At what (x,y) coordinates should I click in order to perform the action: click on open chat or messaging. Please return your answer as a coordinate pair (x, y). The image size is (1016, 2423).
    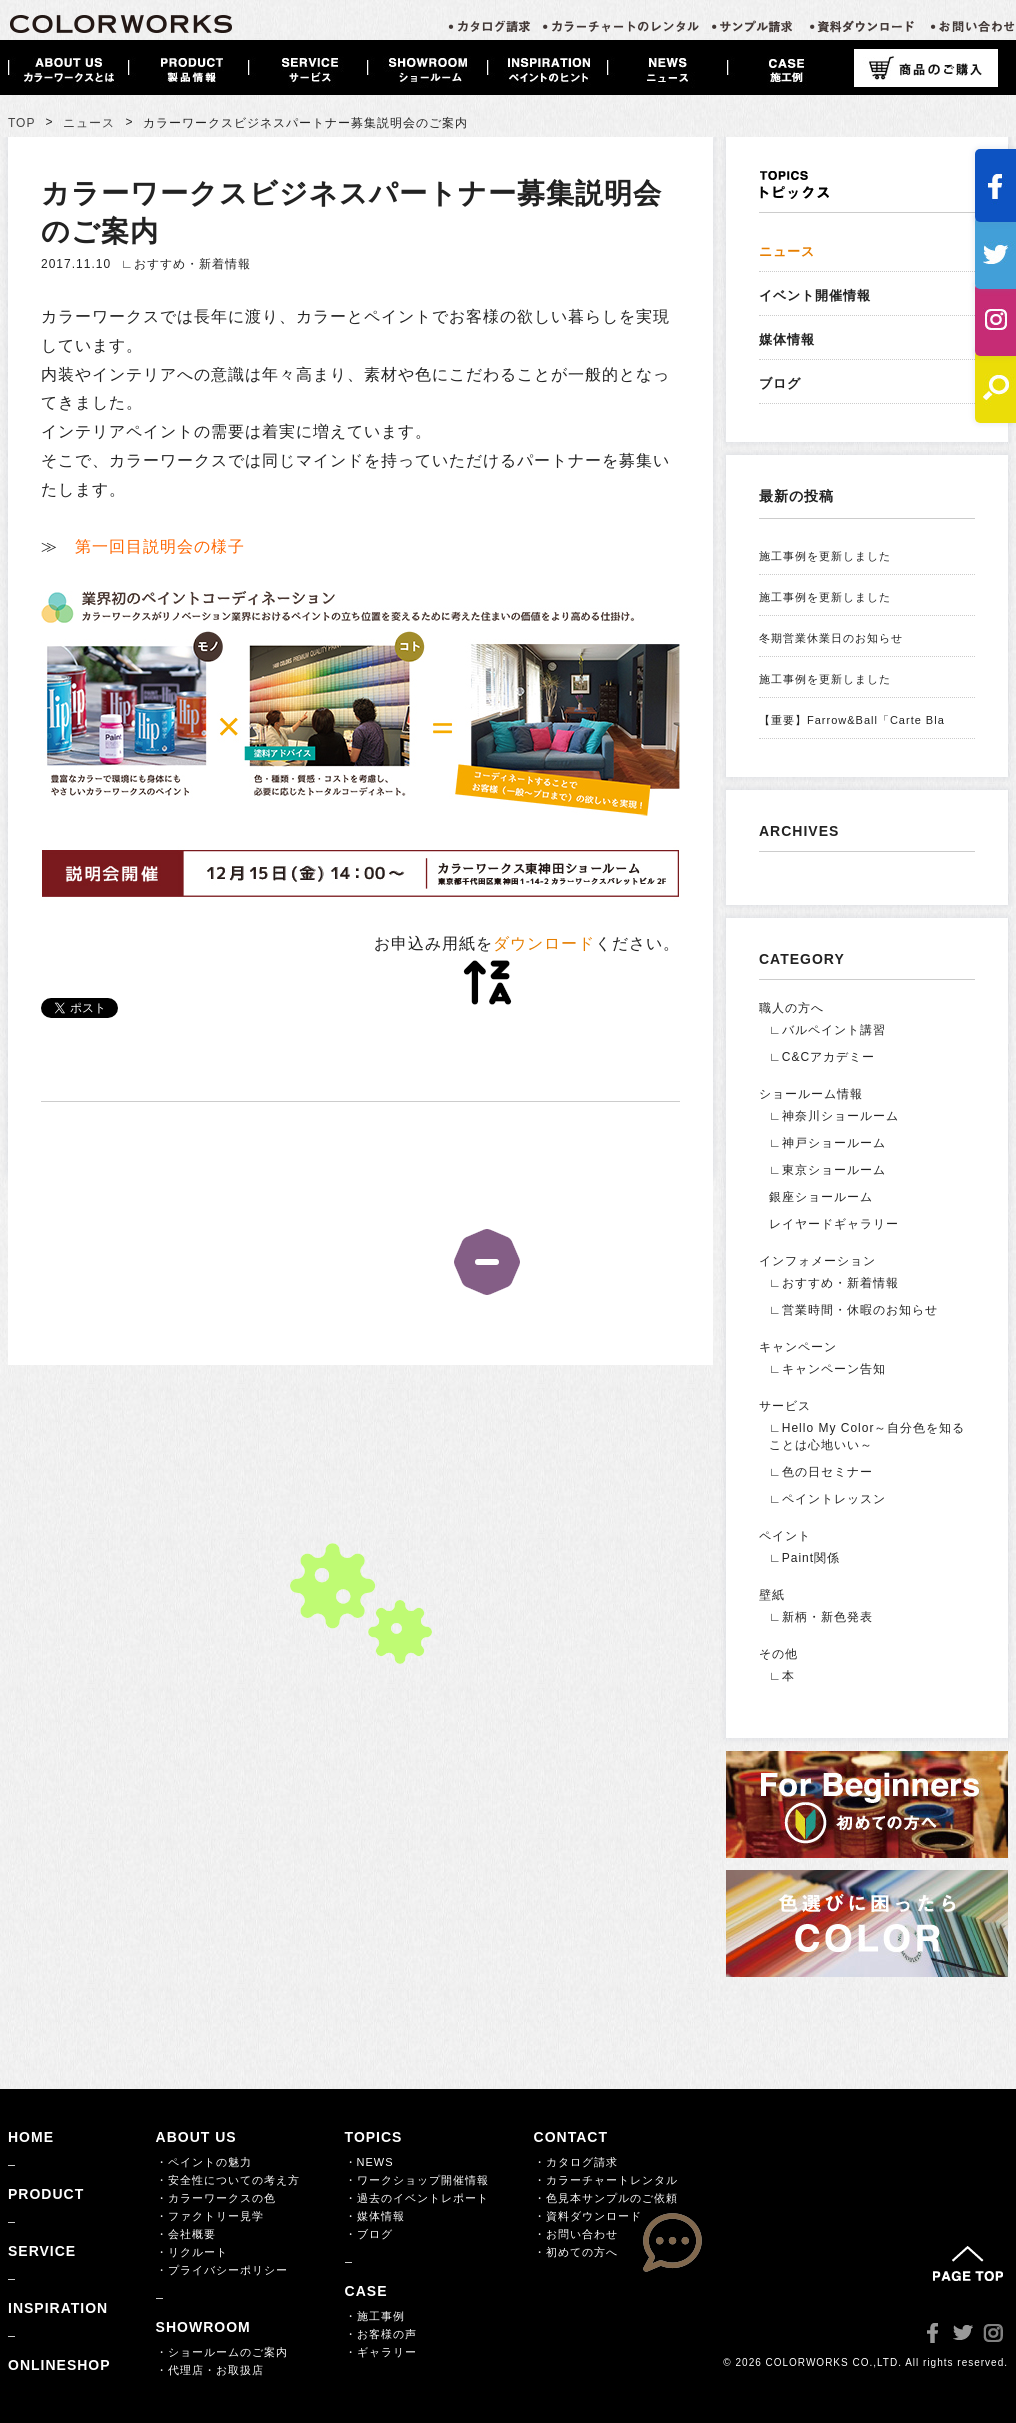
    Looking at the image, I should click on (672, 2242).